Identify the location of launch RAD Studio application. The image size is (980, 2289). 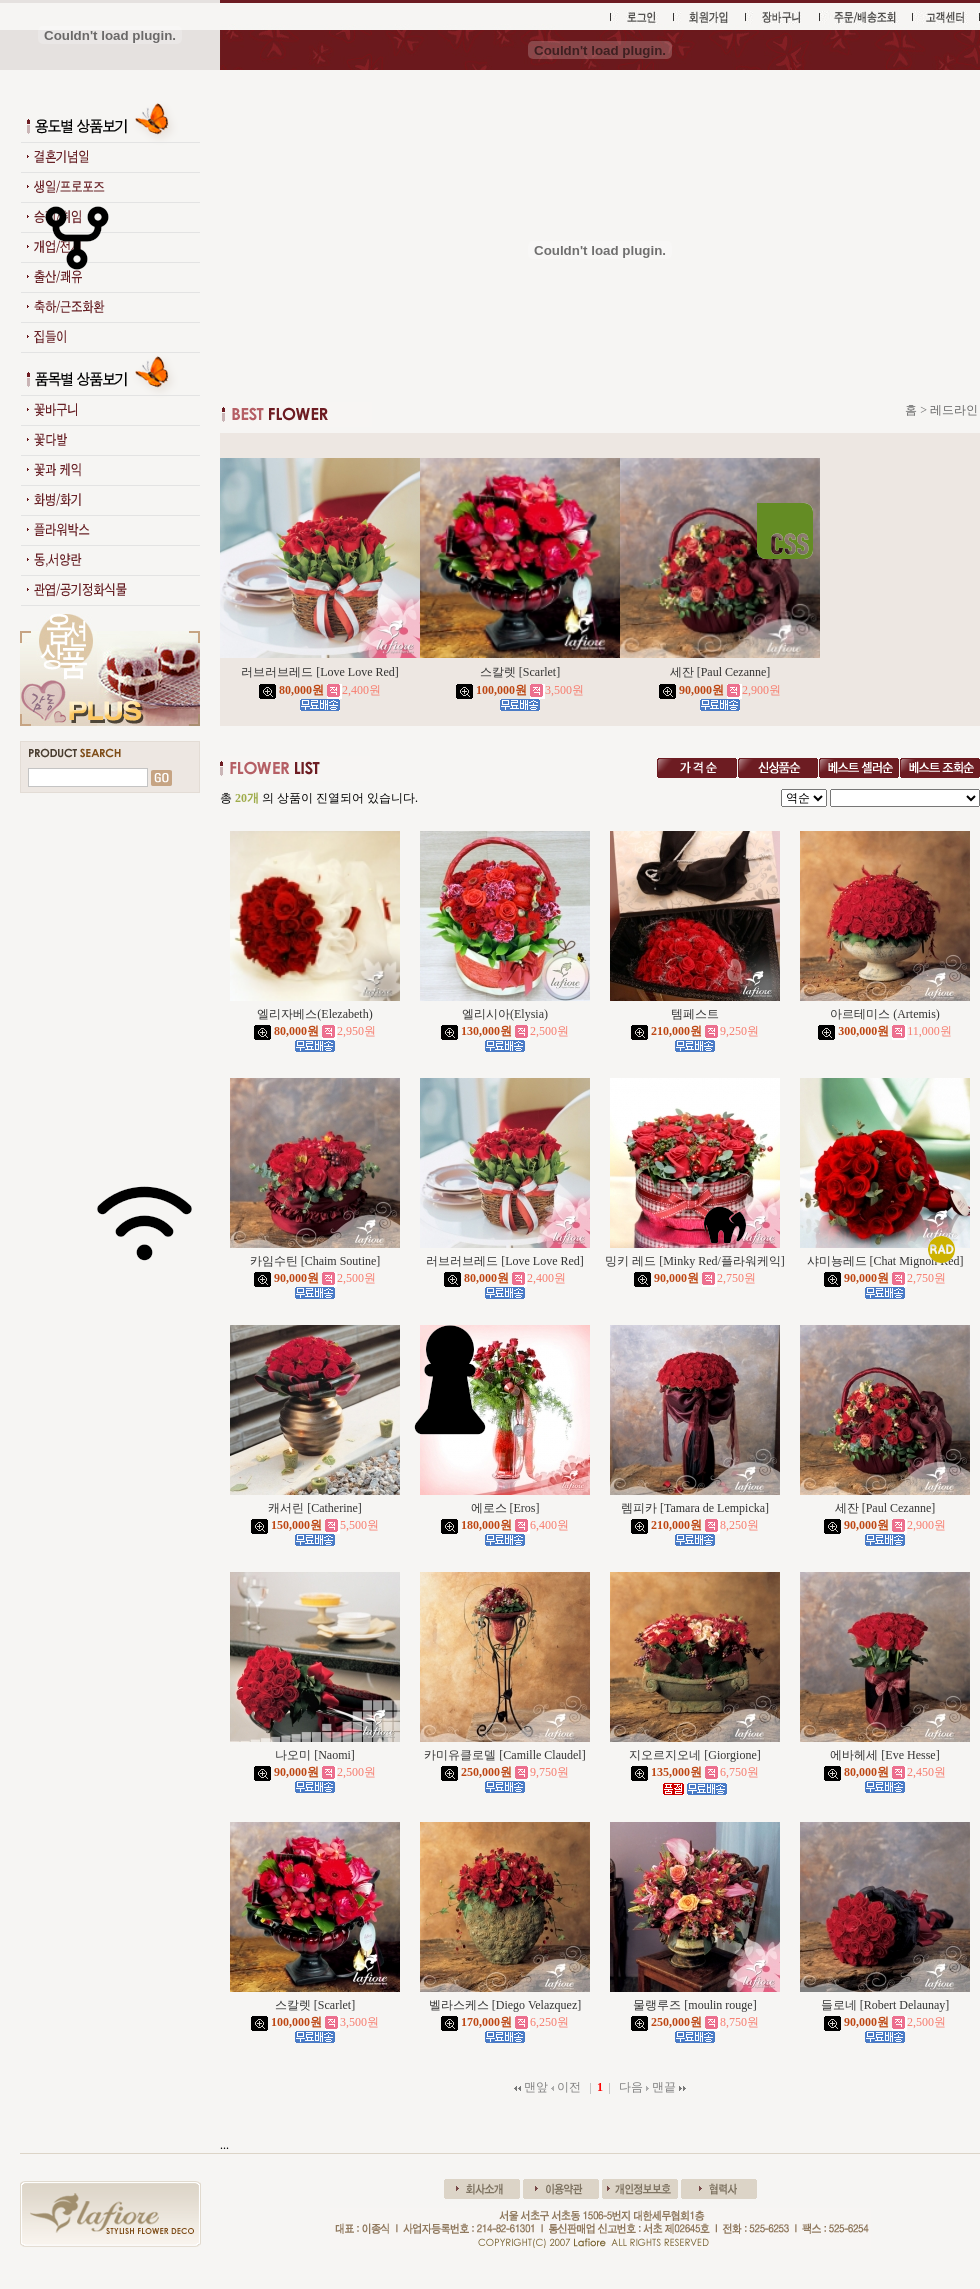
(941, 1249).